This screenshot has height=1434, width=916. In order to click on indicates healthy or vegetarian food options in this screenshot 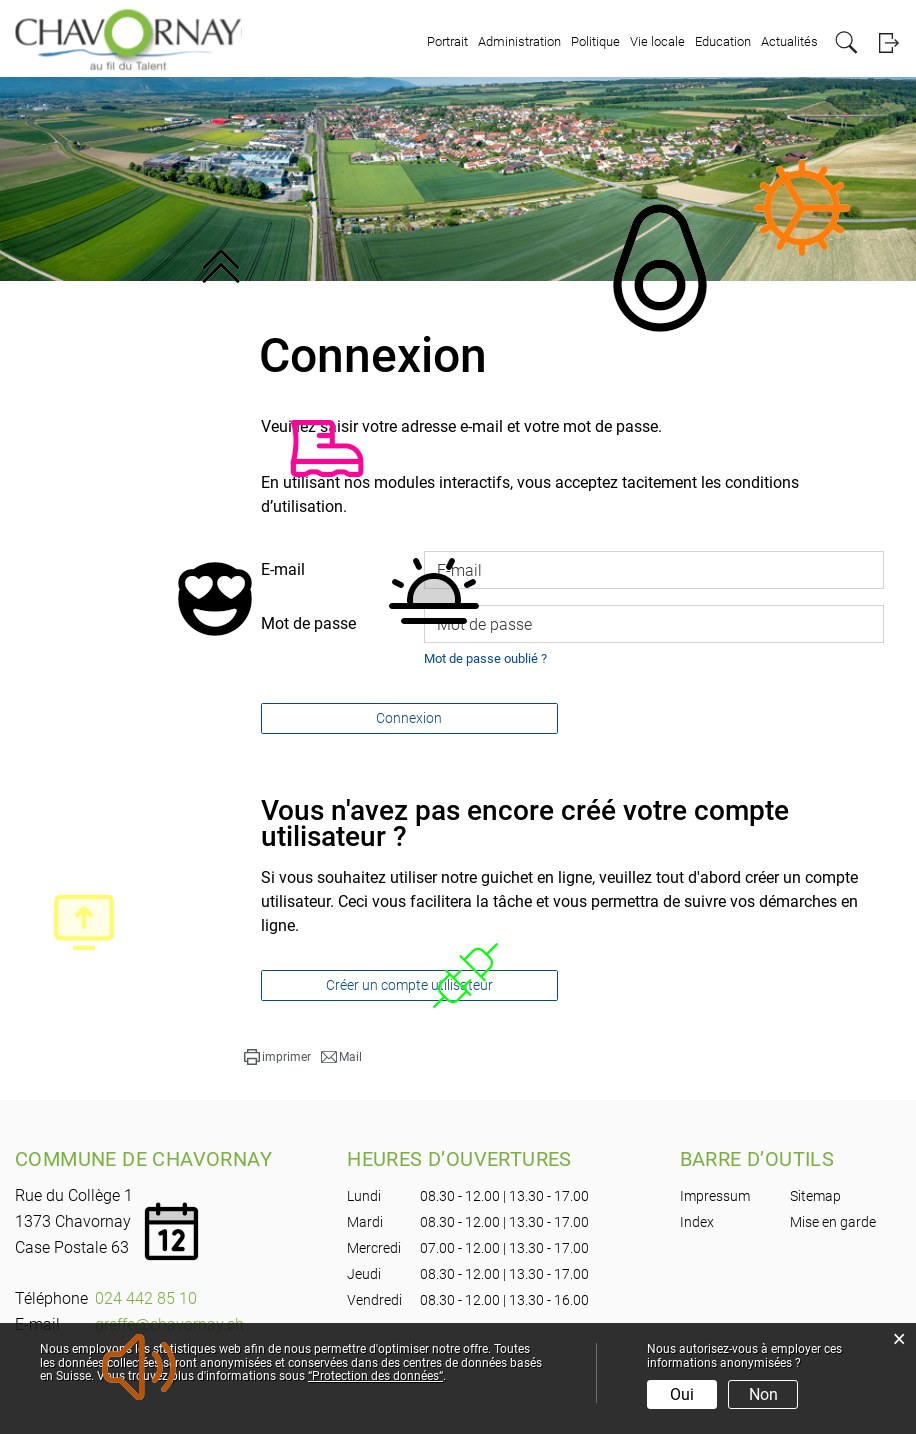, I will do `click(660, 268)`.